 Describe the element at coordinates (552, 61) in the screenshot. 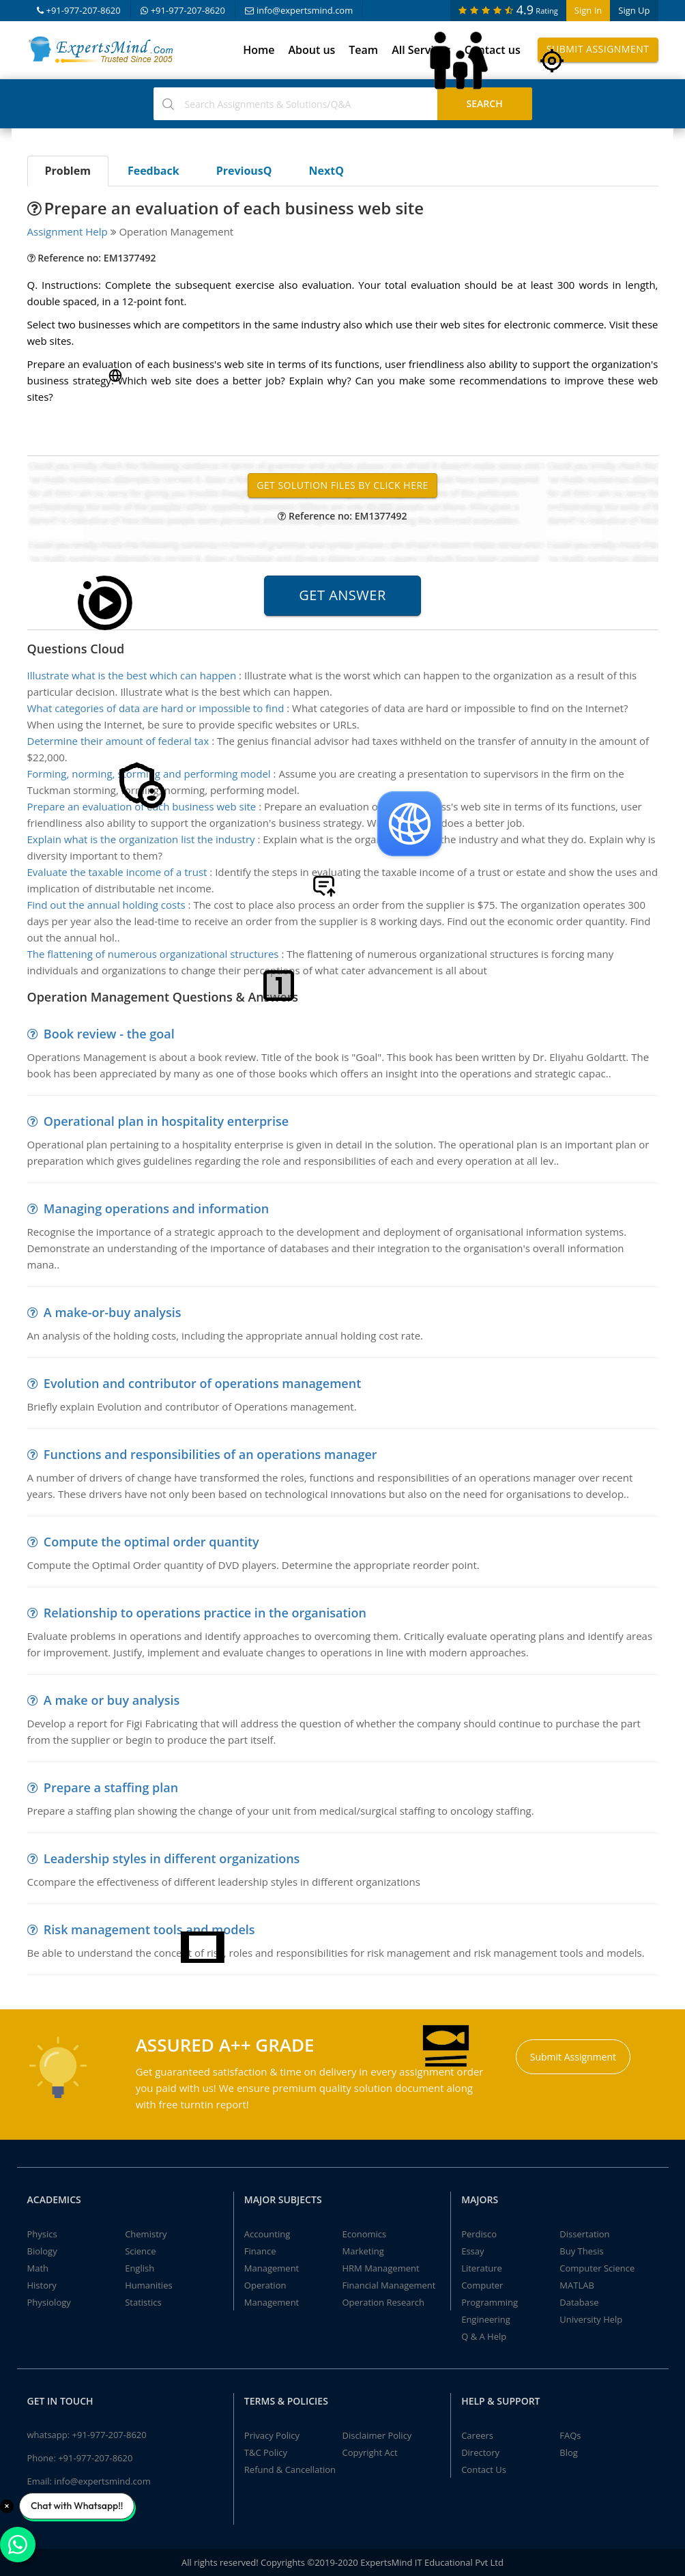

I see `center map on your current location` at that location.